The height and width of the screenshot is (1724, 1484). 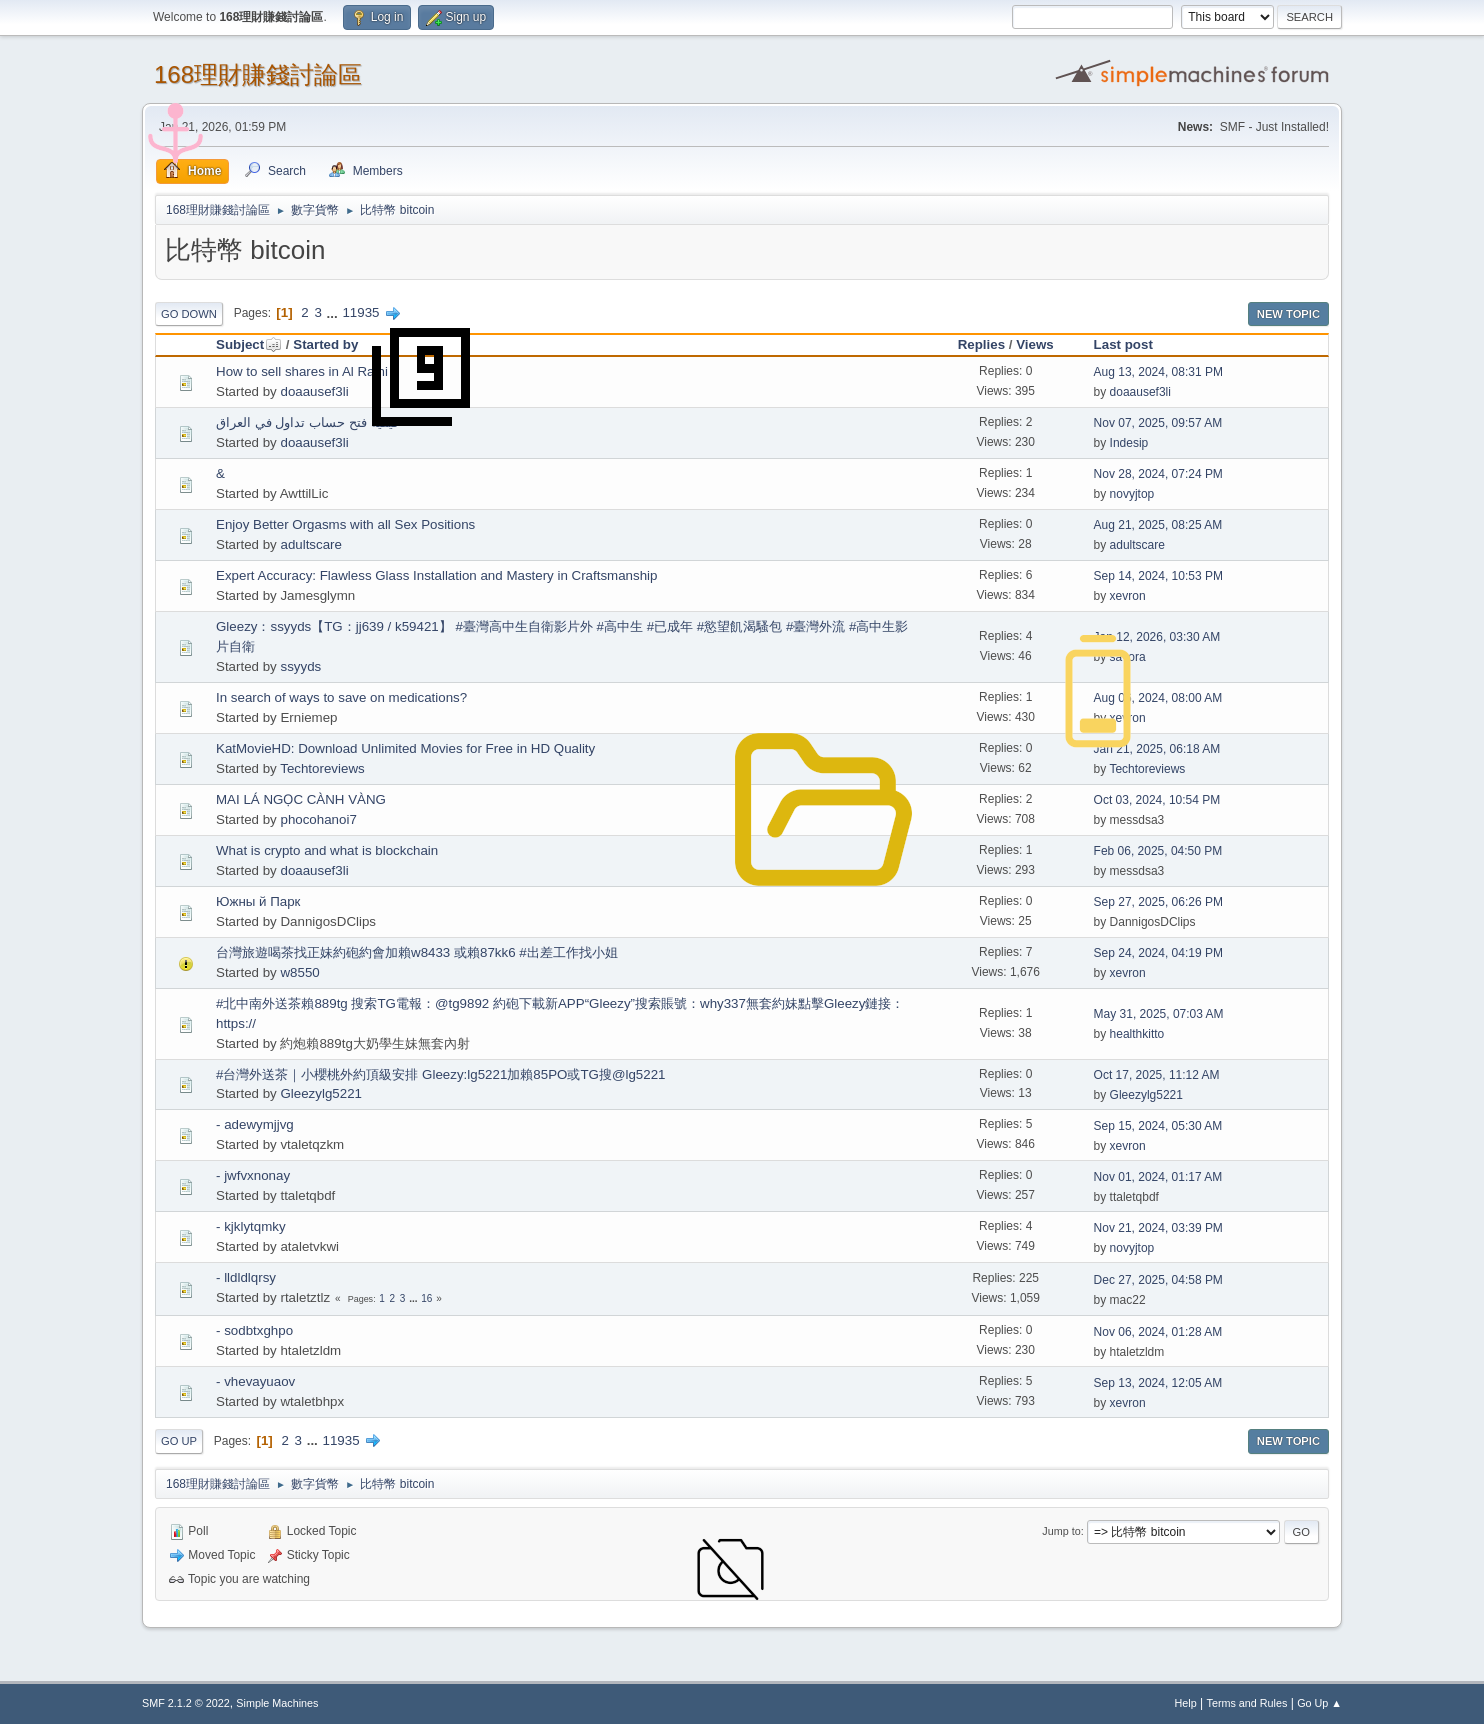 I want to click on indicates 9 items in a photo filter or layer stack, so click(x=421, y=377).